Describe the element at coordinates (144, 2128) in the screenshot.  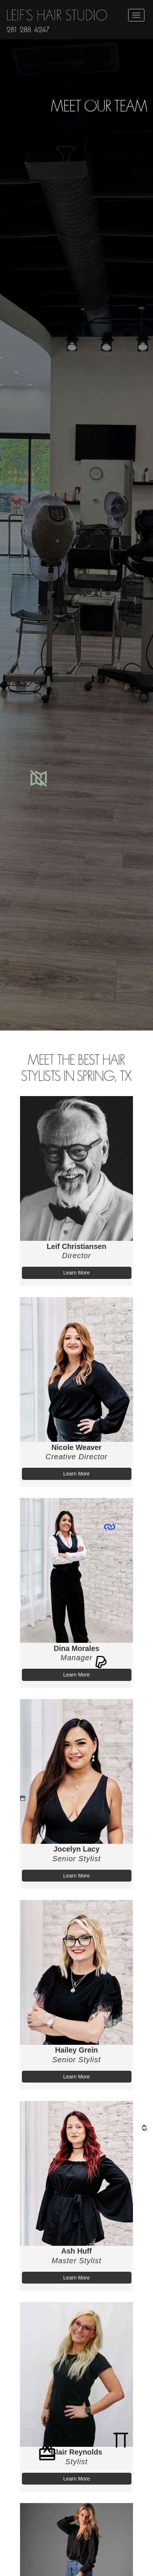
I see `smartwatch help or support` at that location.